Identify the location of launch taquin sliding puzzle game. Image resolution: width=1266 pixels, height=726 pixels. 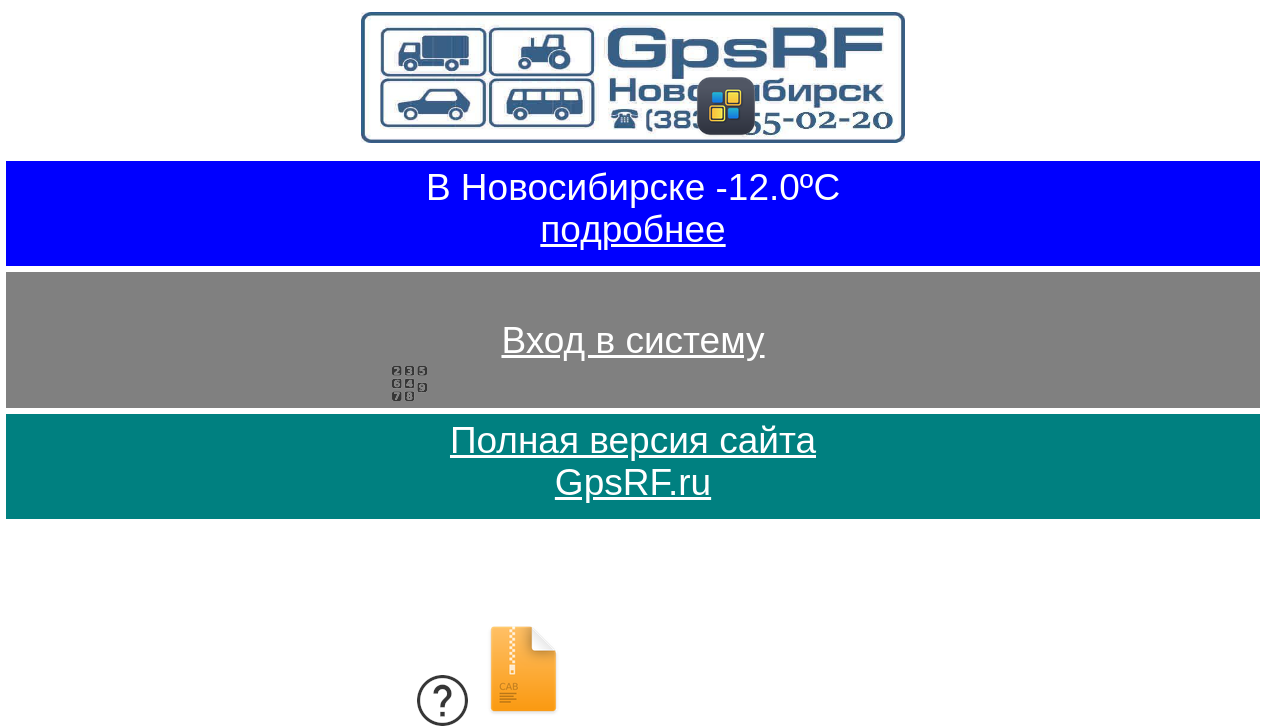
(409, 383).